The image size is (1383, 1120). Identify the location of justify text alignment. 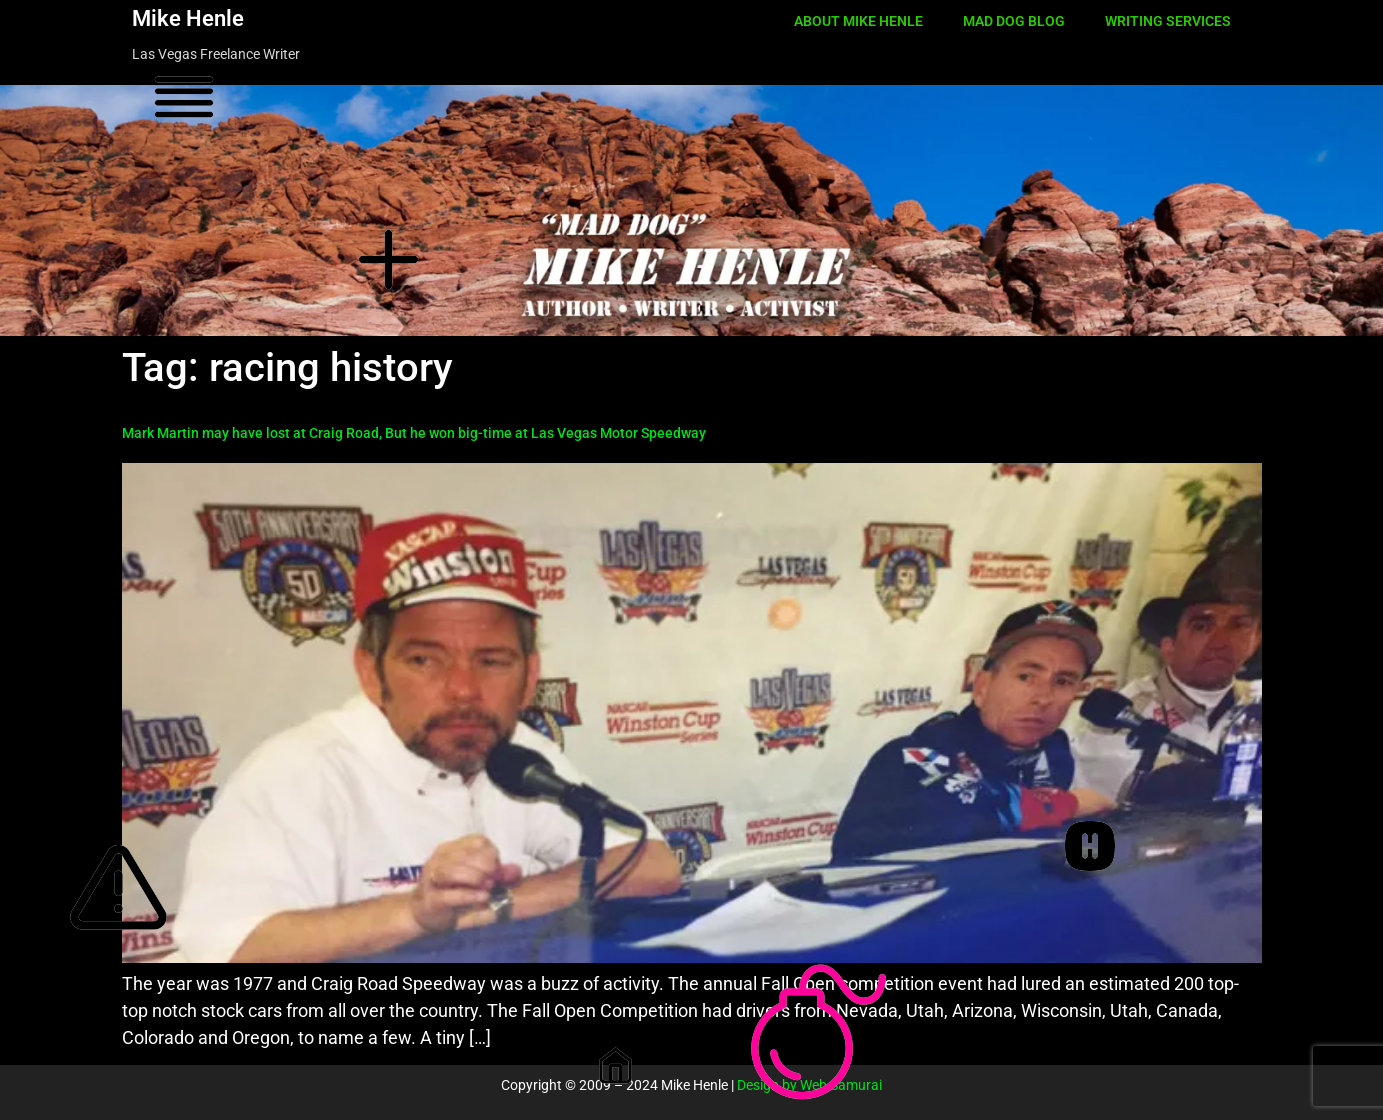
(184, 97).